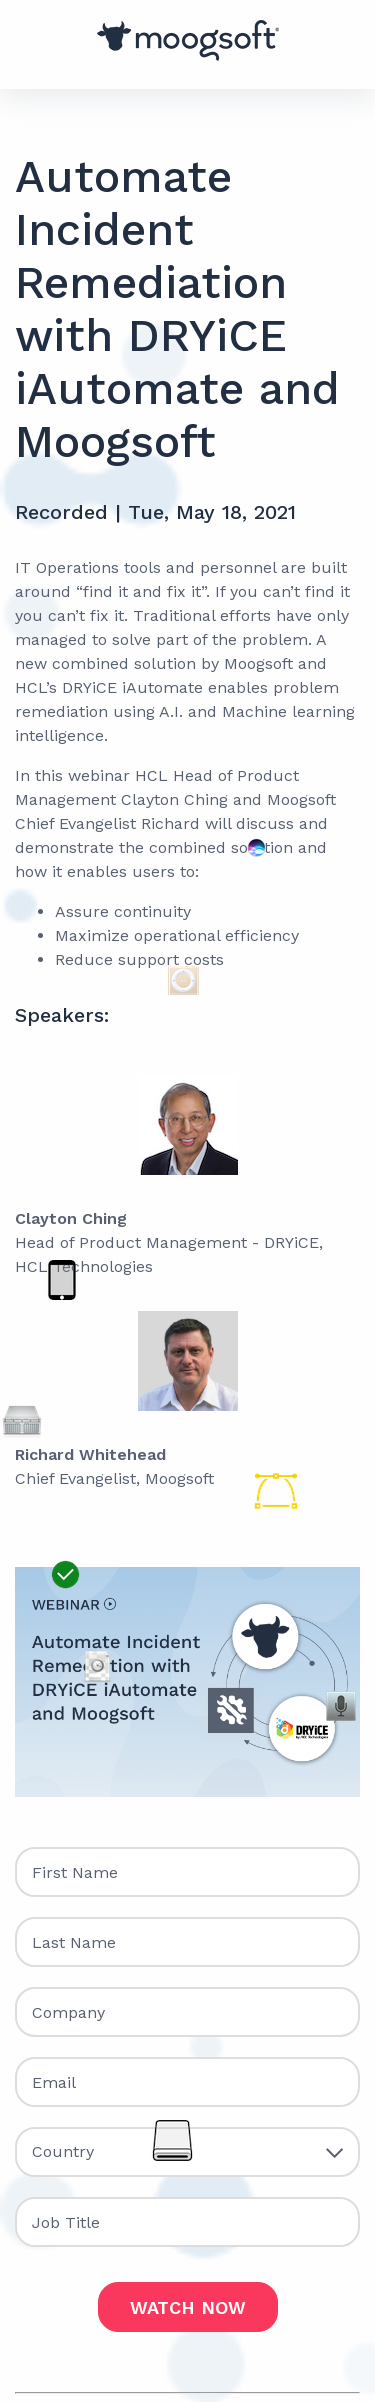 This screenshot has width=375, height=2402. I want to click on access shape library in iMovie, so click(276, 1491).